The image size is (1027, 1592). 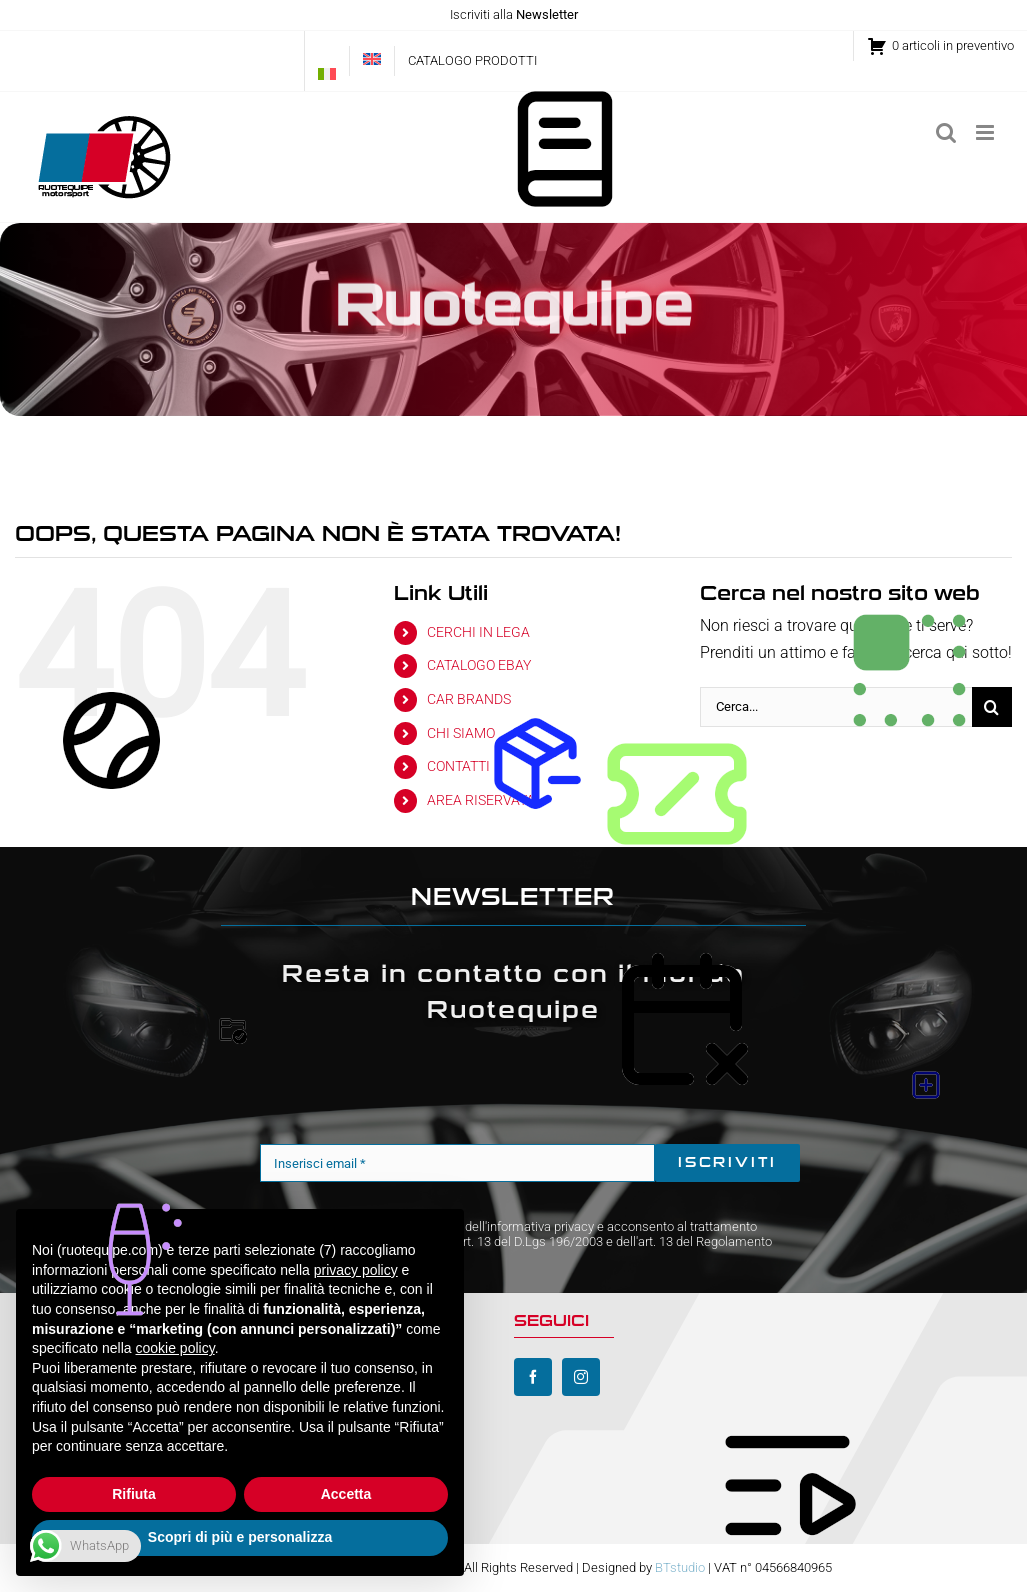 What do you see at coordinates (787, 1485) in the screenshot?
I see `view video playlist` at bounding box center [787, 1485].